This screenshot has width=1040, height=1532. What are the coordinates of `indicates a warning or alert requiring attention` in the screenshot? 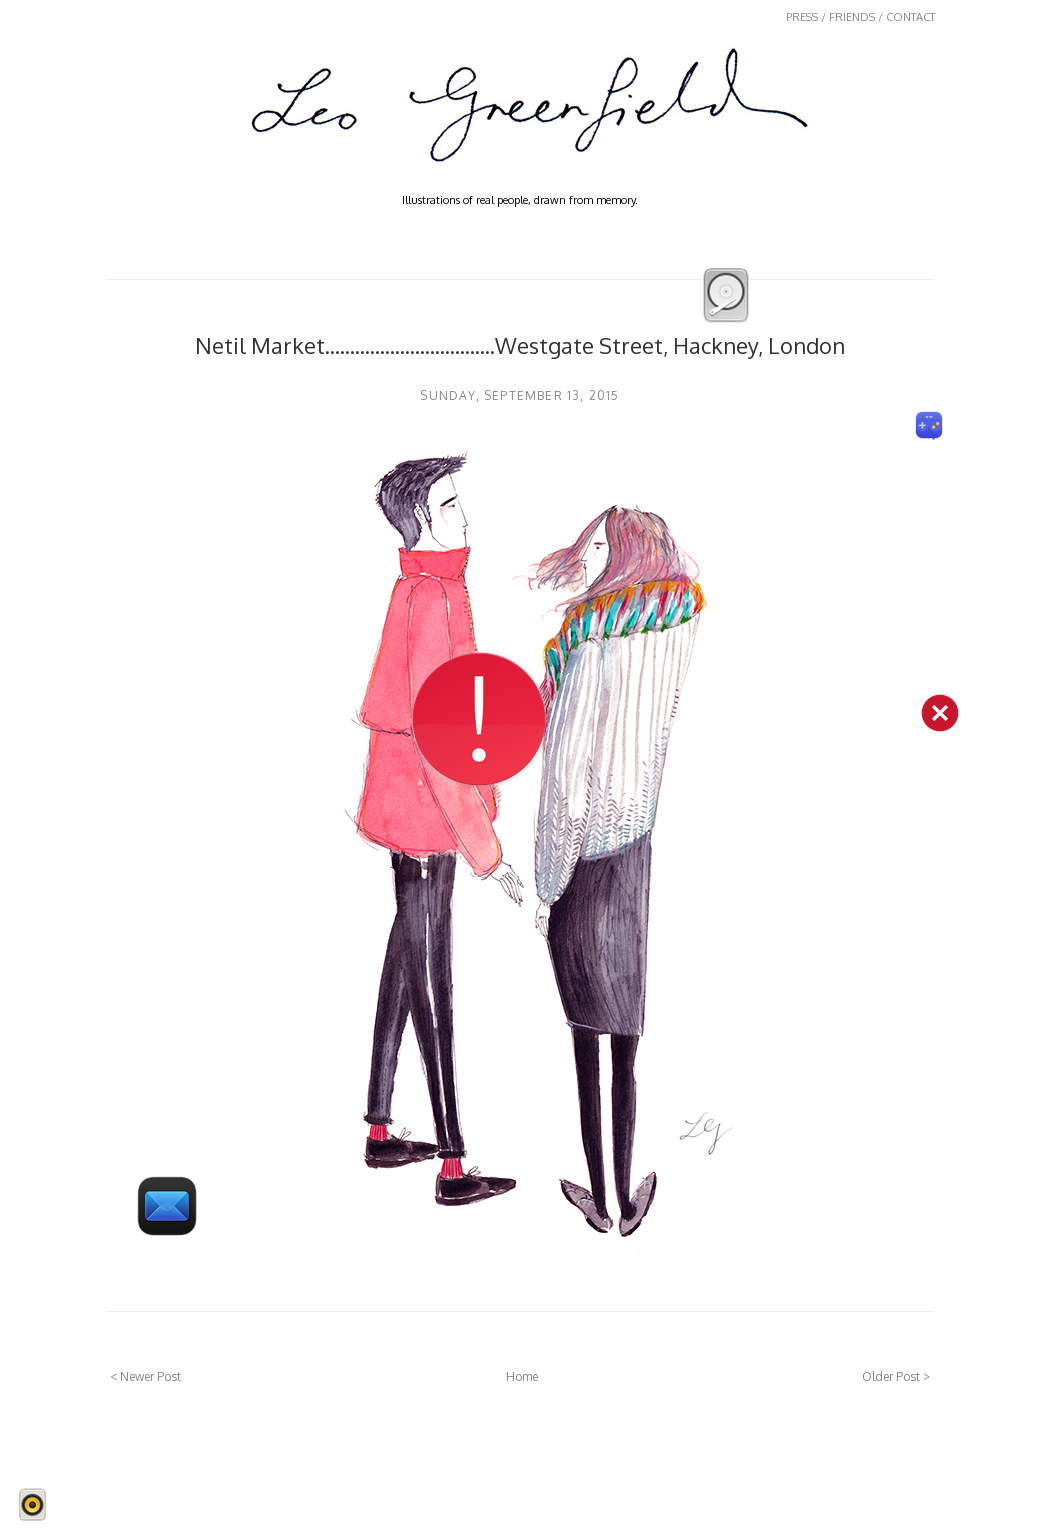 It's located at (479, 719).